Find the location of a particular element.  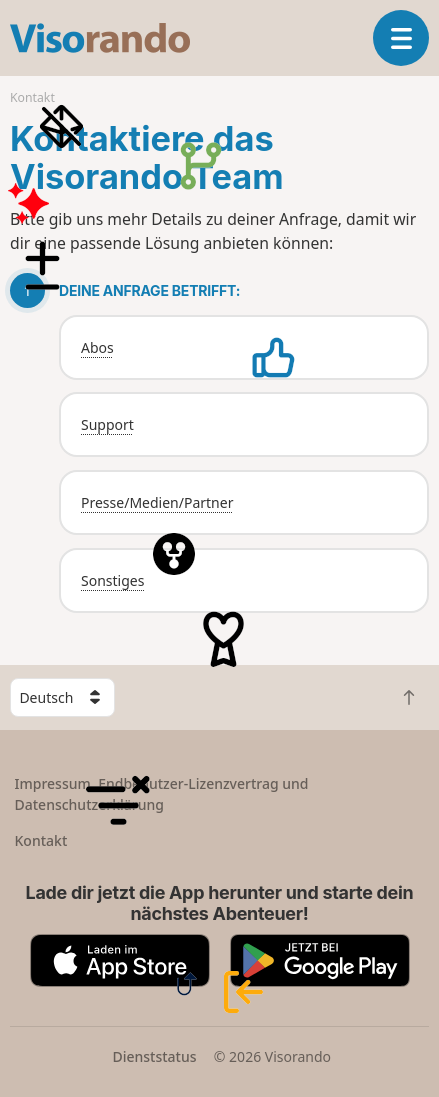

indicates a forked repository in your activity feed is located at coordinates (174, 554).